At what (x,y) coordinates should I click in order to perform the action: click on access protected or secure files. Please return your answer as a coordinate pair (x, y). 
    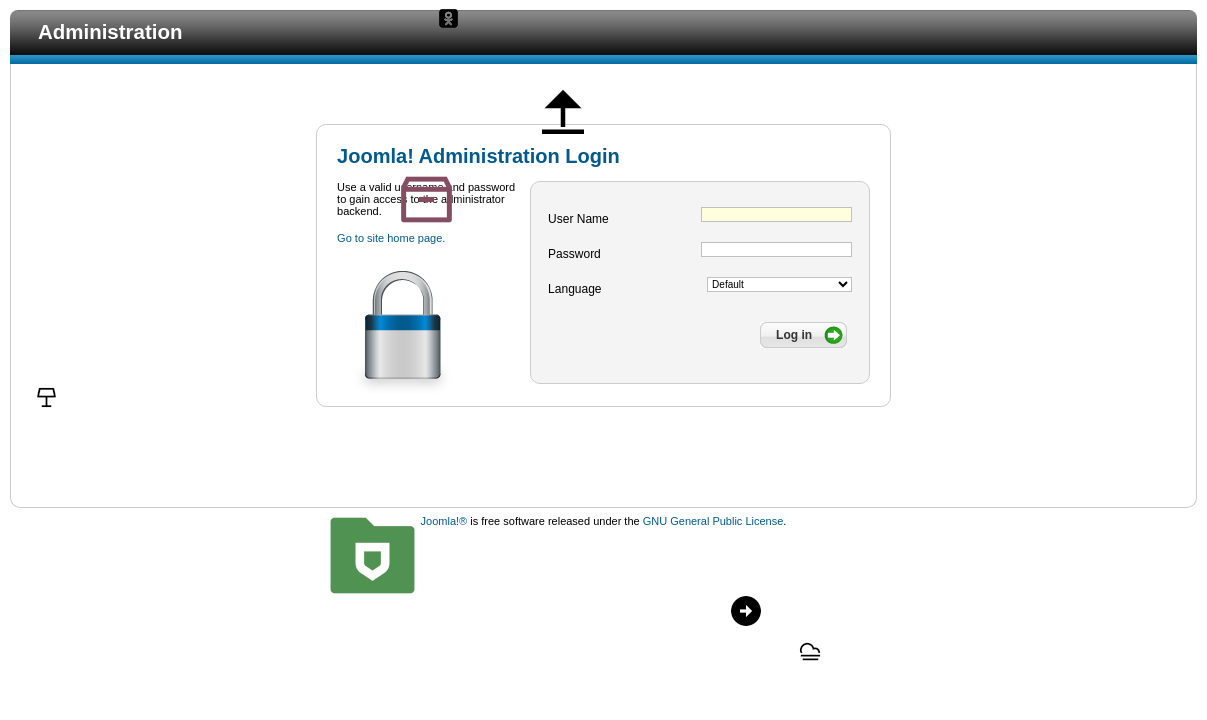
    Looking at the image, I should click on (372, 555).